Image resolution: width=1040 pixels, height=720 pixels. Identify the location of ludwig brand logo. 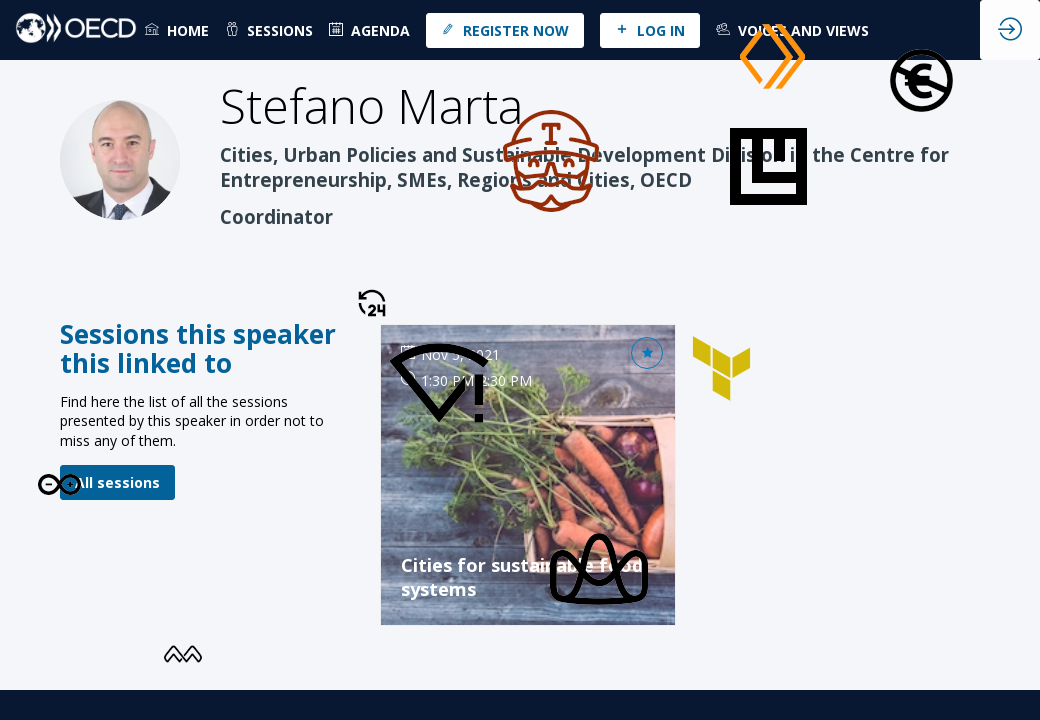
(768, 166).